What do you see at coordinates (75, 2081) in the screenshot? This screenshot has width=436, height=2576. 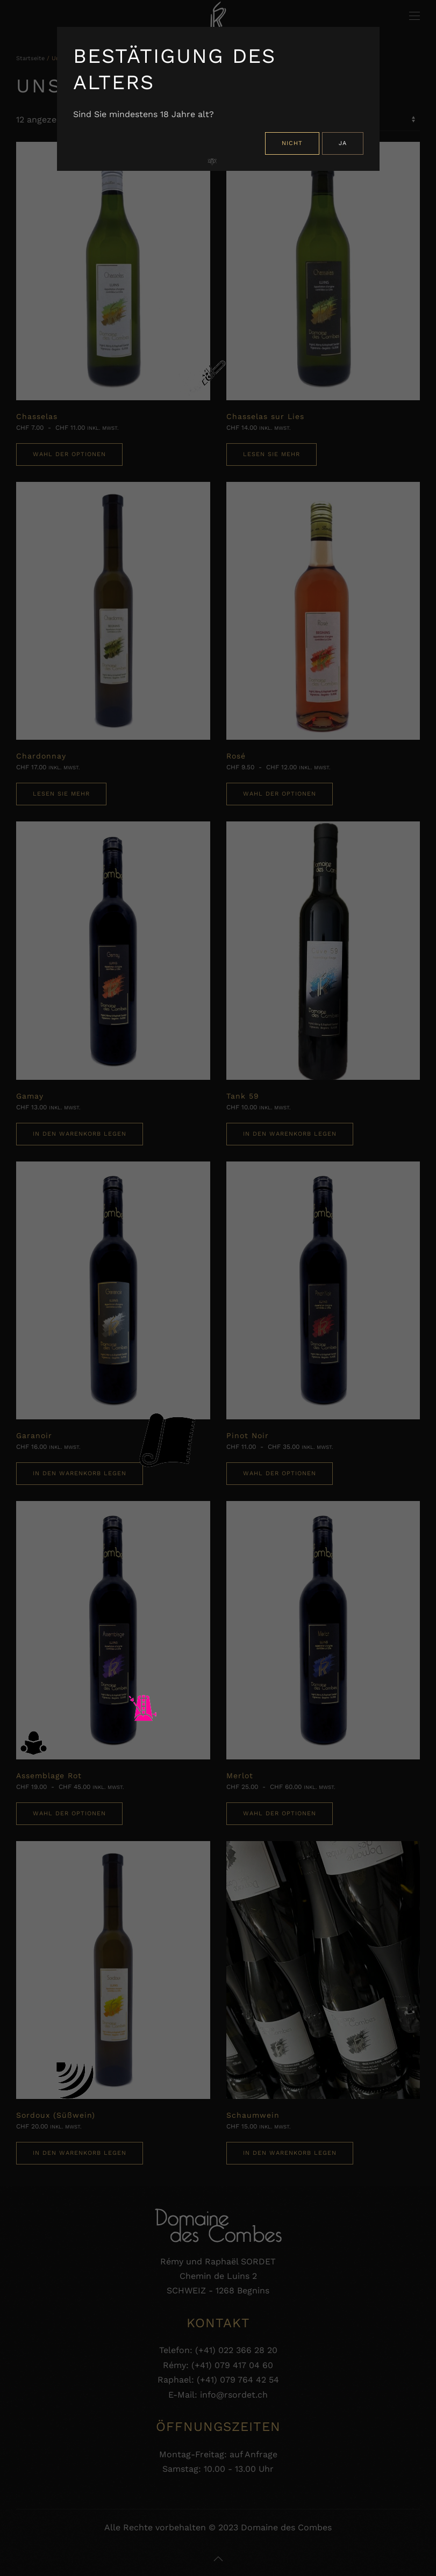 I see `subscribe to RSS feed` at bounding box center [75, 2081].